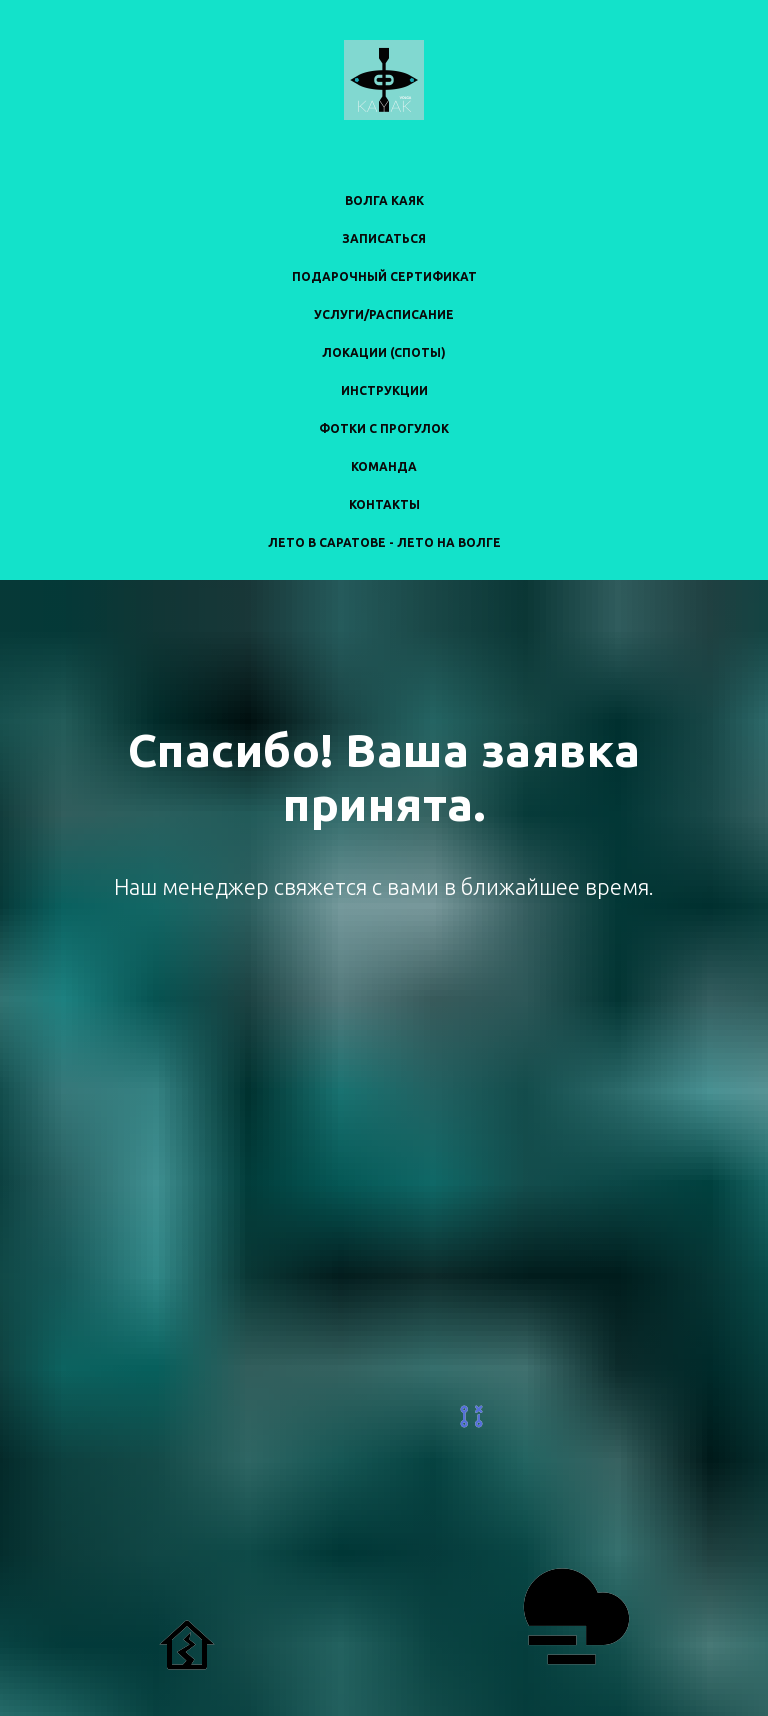 This screenshot has width=768, height=1716. Describe the element at coordinates (471, 1416) in the screenshot. I see `close or cancel a pull request` at that location.